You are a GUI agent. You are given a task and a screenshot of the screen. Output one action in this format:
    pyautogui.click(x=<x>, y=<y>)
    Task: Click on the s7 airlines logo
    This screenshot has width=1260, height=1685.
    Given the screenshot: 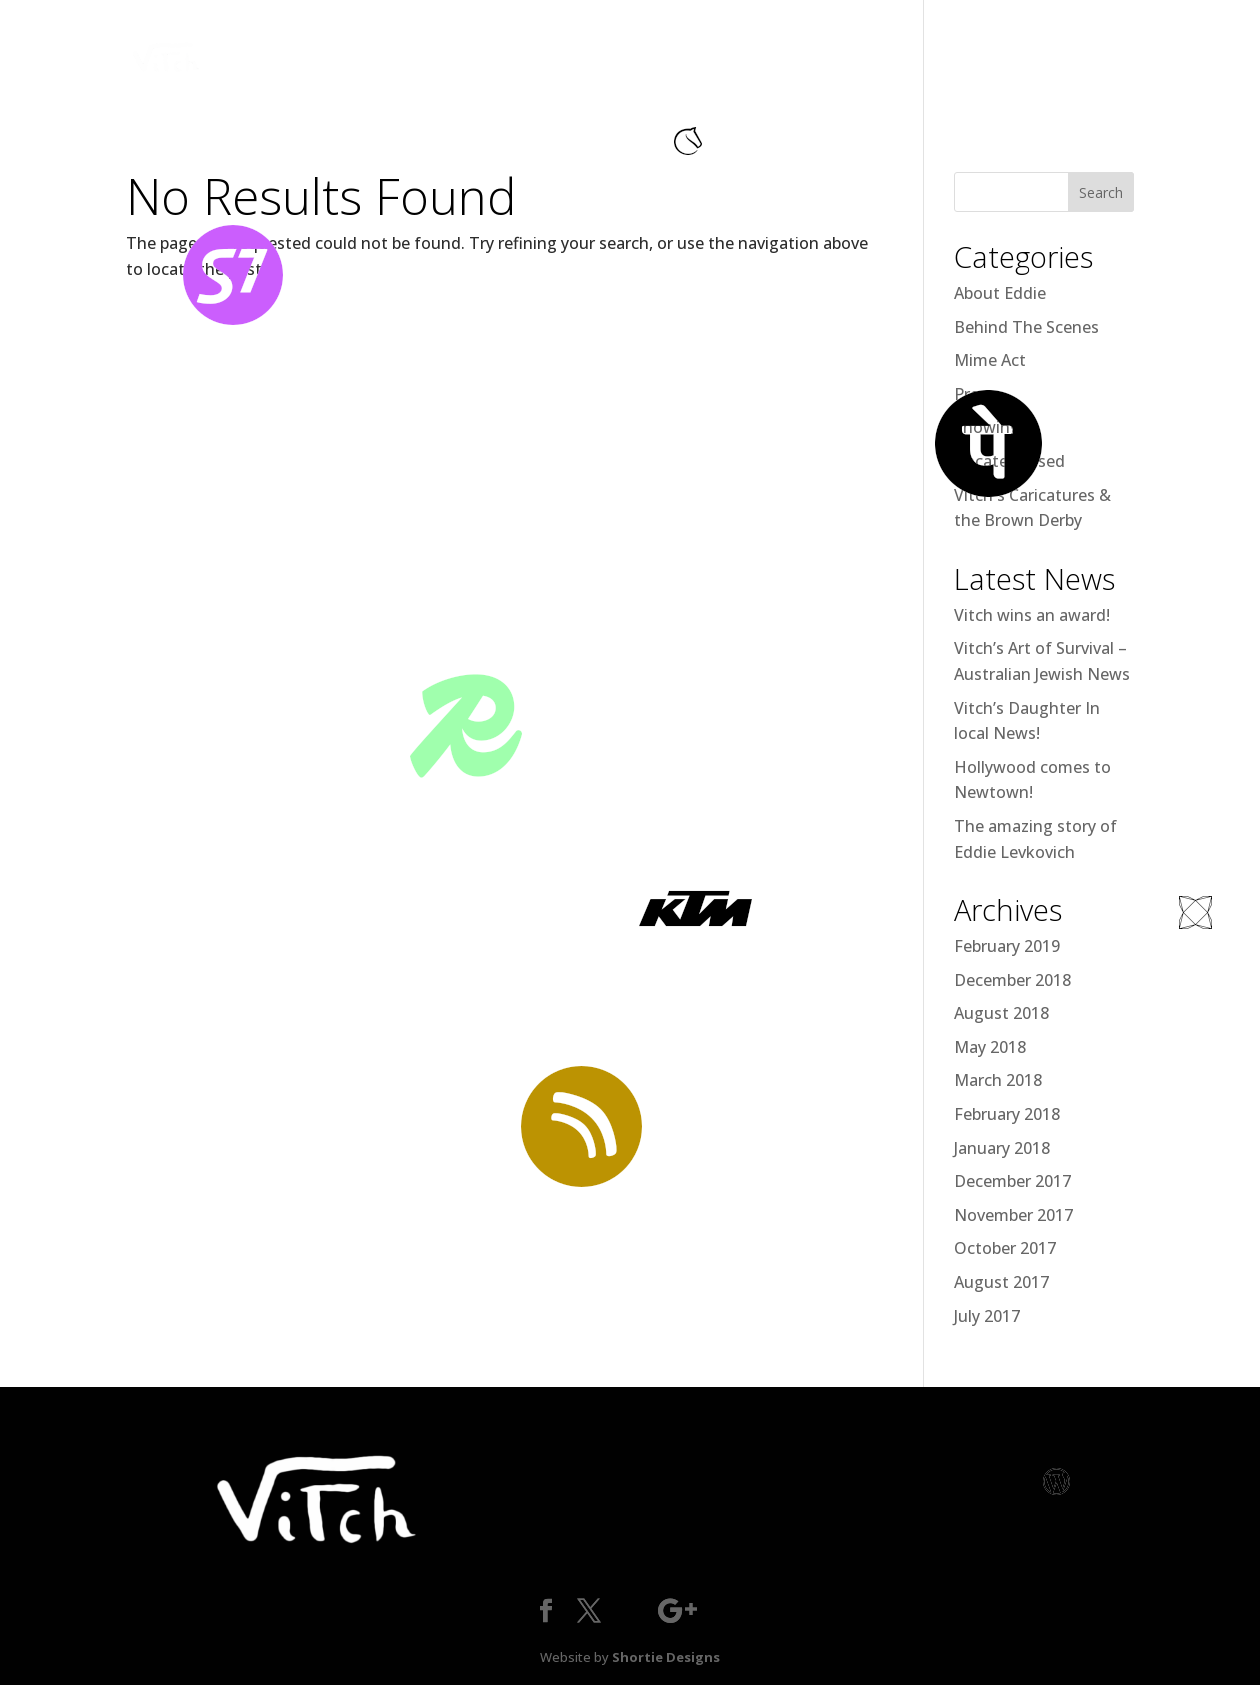 What is the action you would take?
    pyautogui.click(x=233, y=275)
    